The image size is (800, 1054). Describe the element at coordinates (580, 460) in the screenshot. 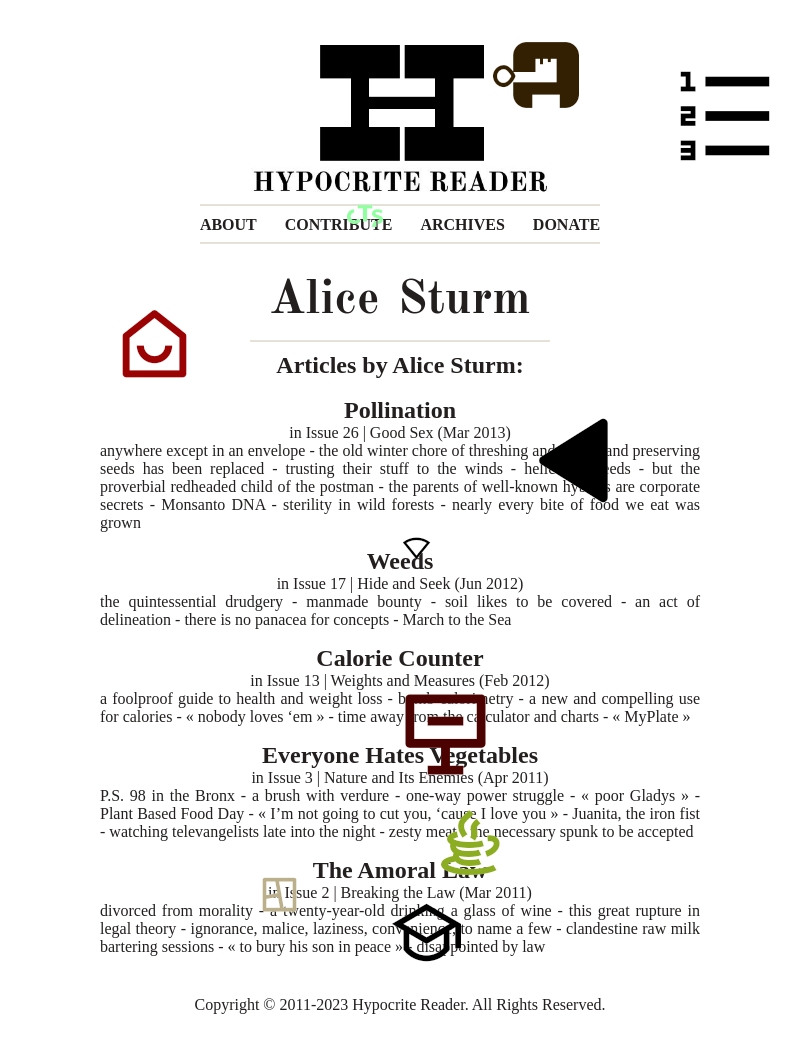

I see `play media in reverse` at that location.